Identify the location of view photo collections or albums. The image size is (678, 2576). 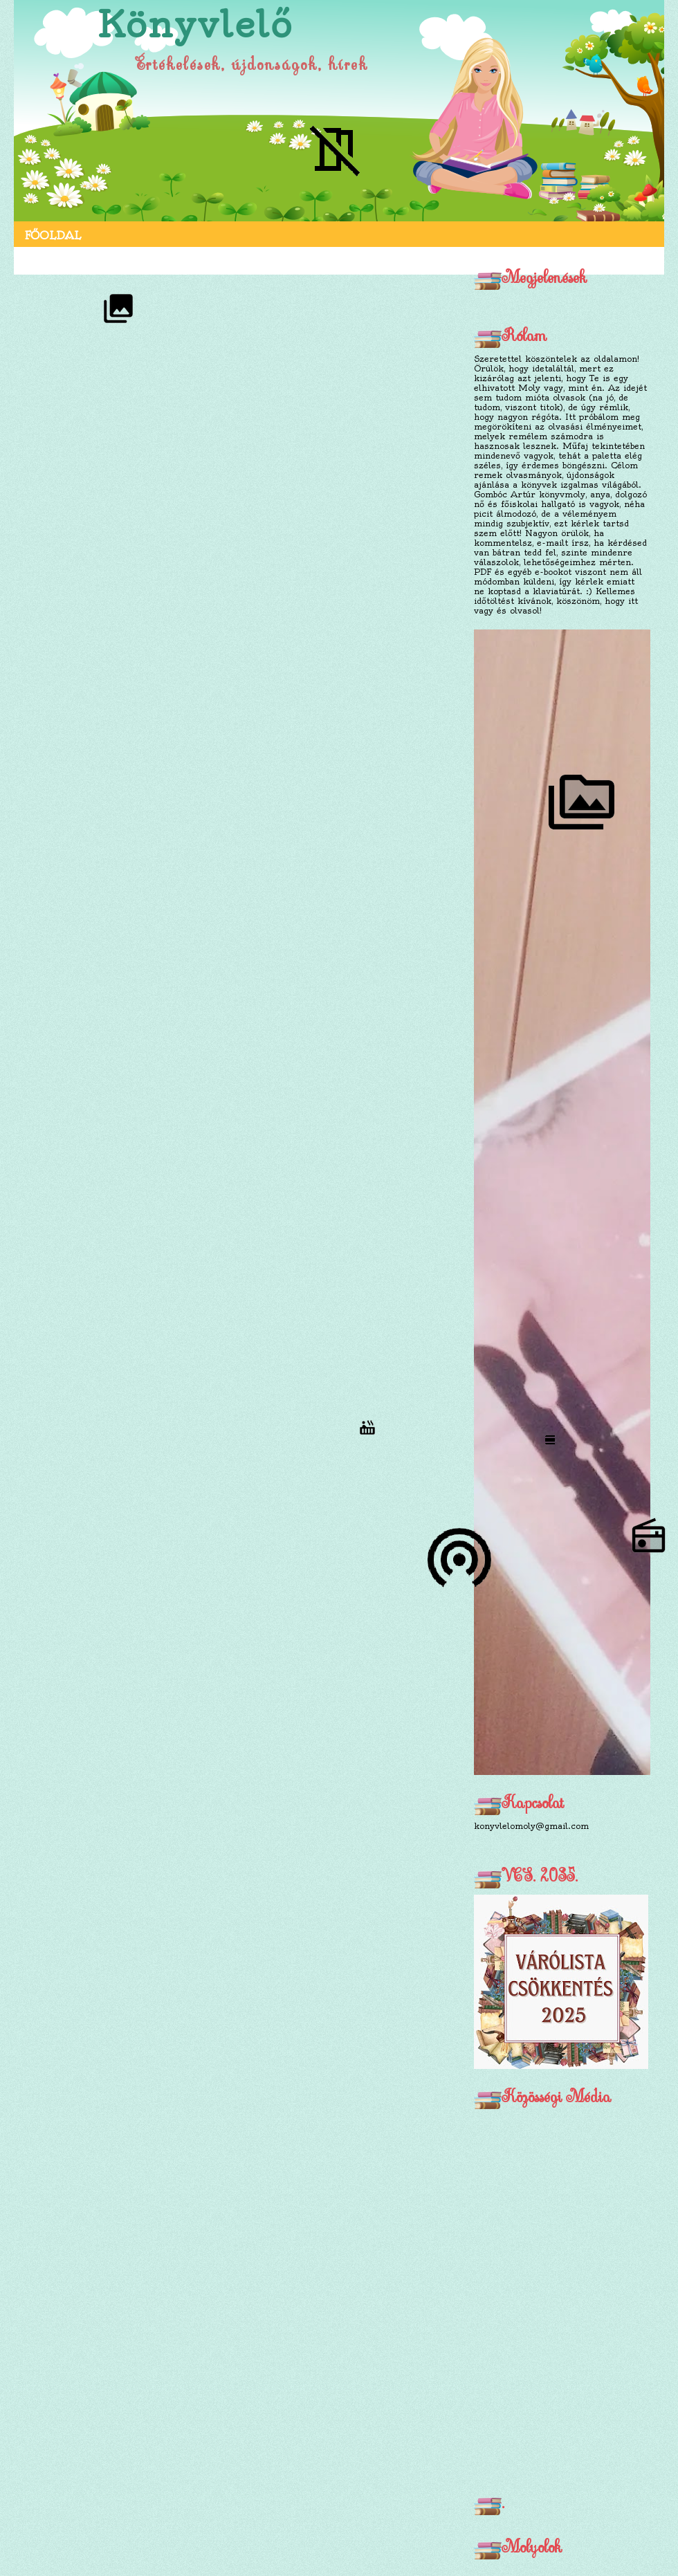
(118, 309).